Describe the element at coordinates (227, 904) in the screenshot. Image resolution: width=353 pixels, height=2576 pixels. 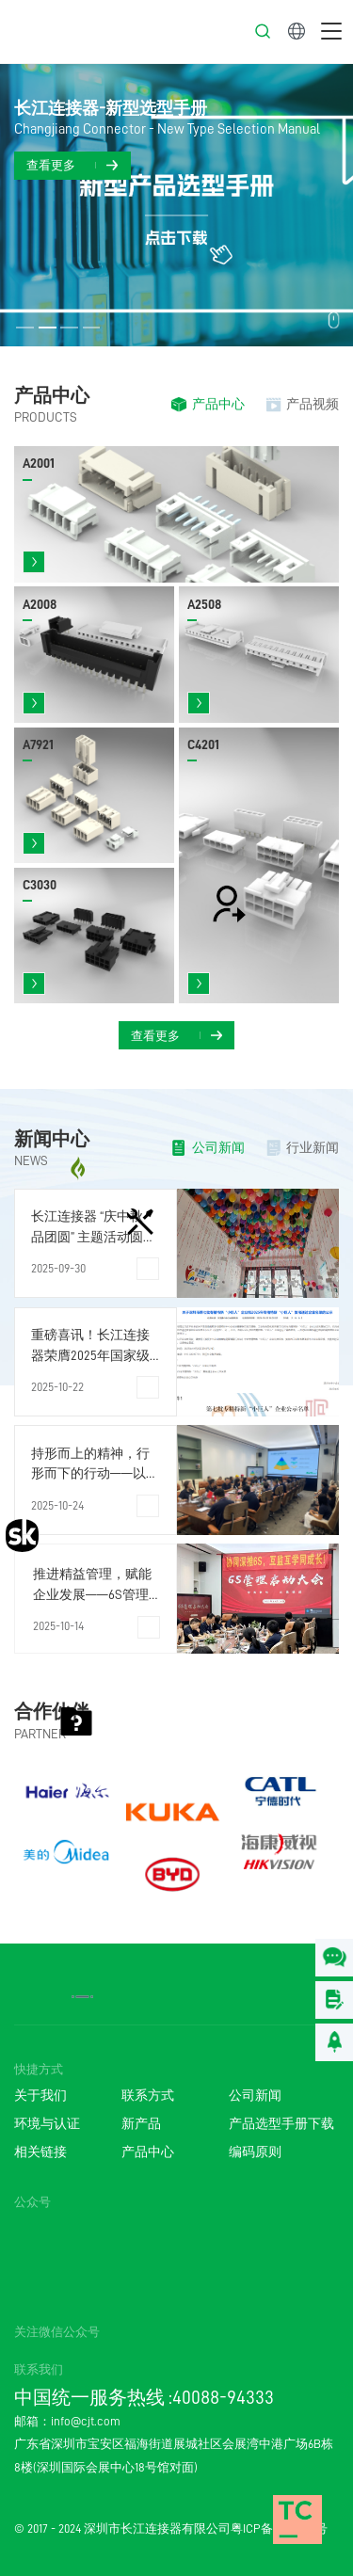
I see `share user profile with others` at that location.